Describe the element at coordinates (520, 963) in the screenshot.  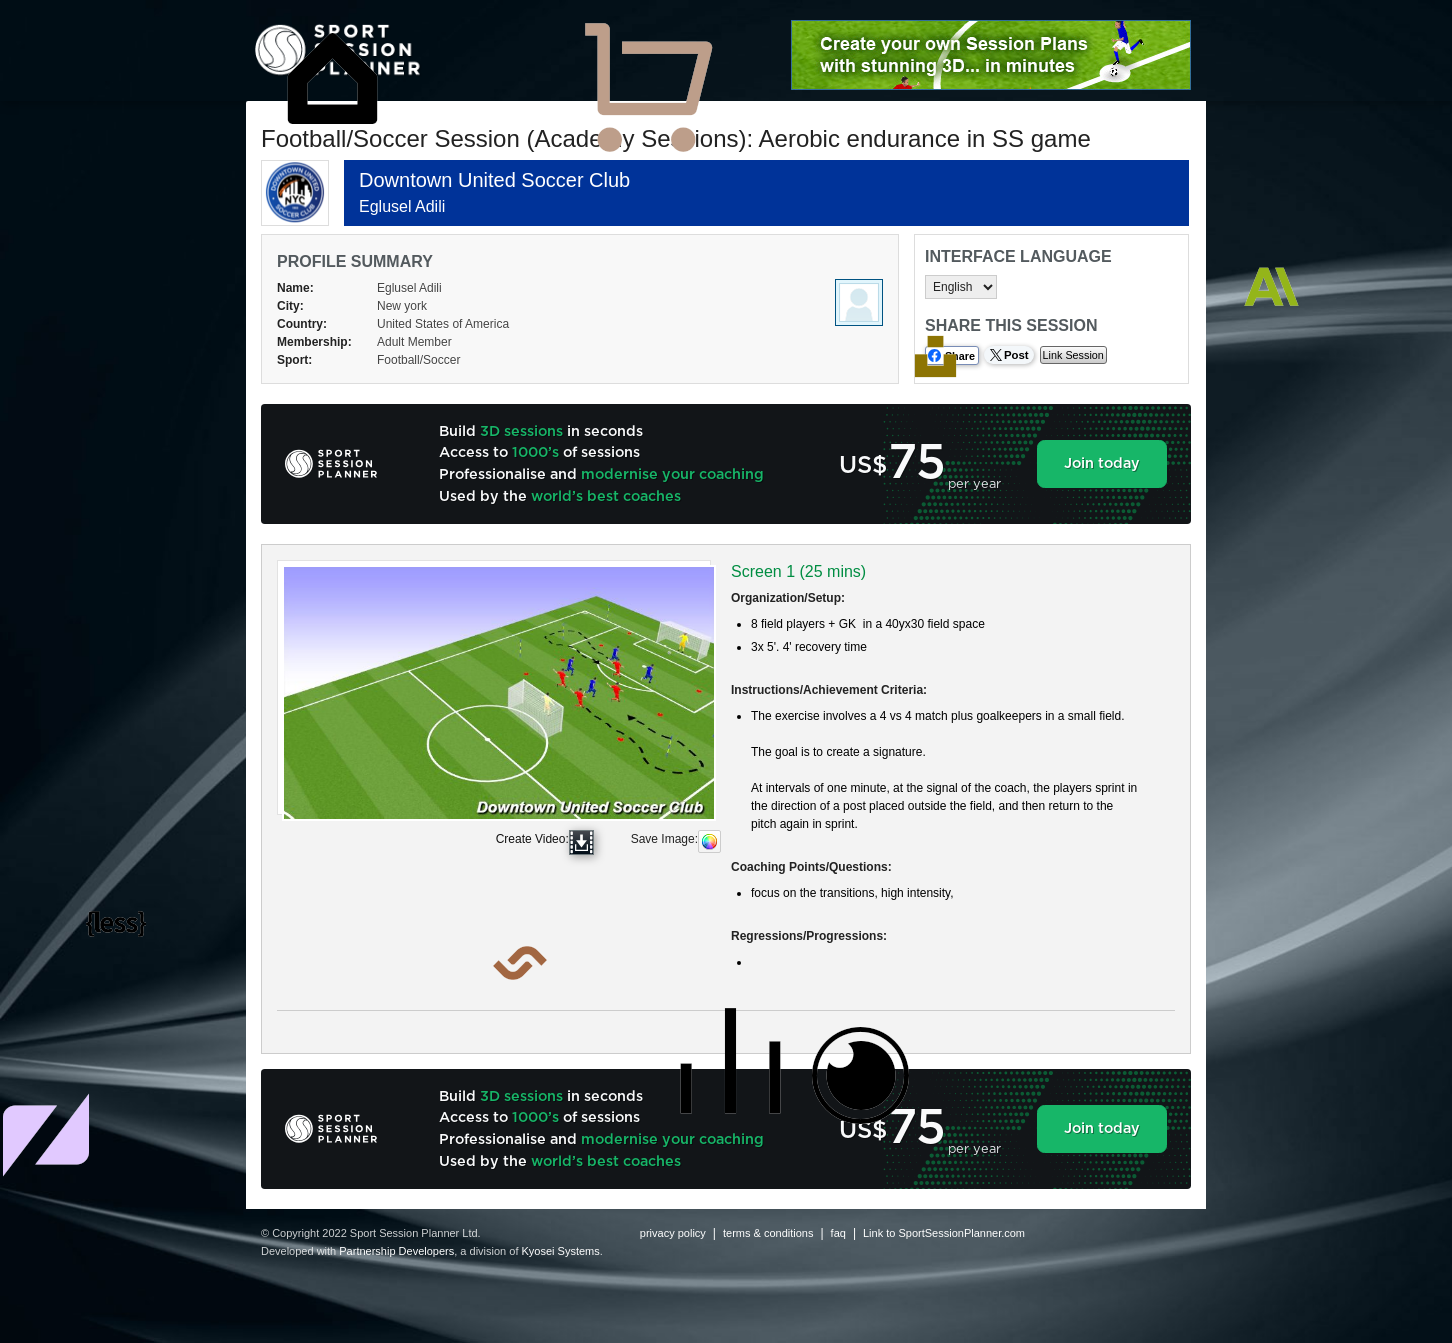
I see `semaphore ci logo` at that location.